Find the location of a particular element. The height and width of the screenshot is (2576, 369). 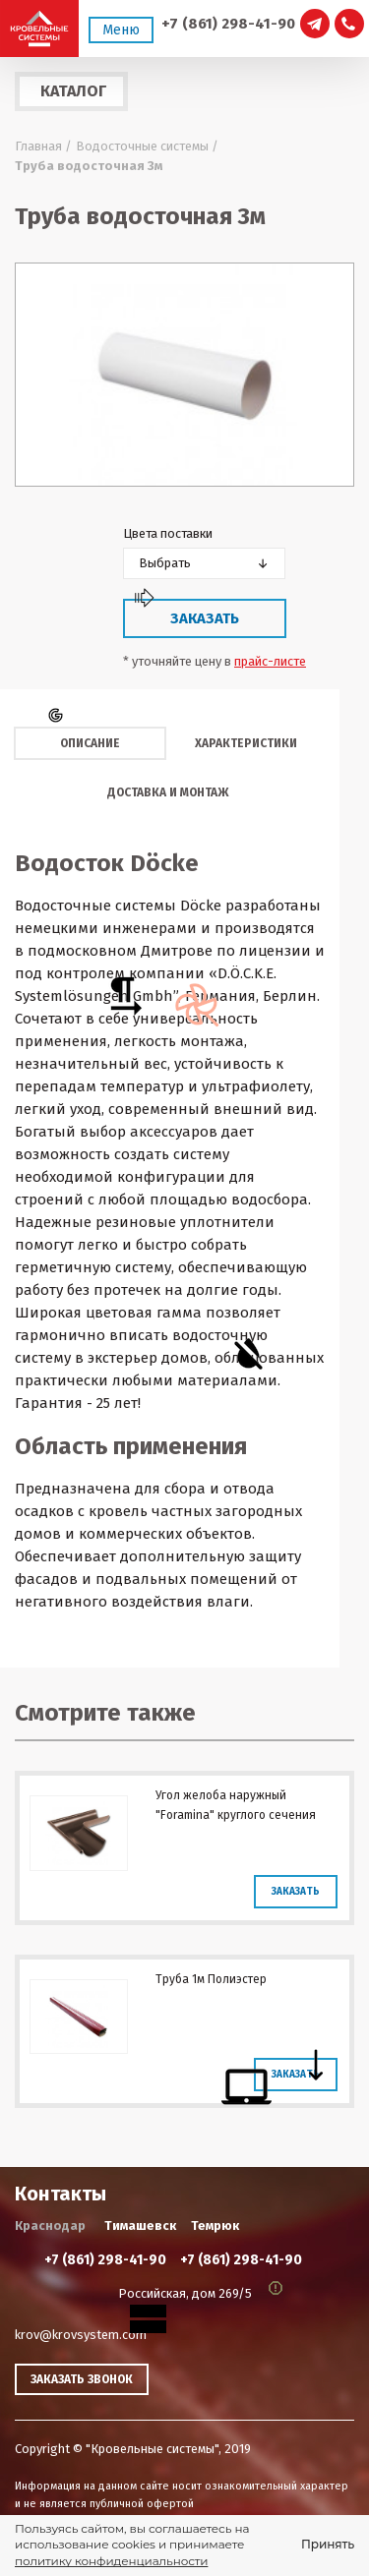

access mac or laptop-specific settings is located at coordinates (246, 2087).